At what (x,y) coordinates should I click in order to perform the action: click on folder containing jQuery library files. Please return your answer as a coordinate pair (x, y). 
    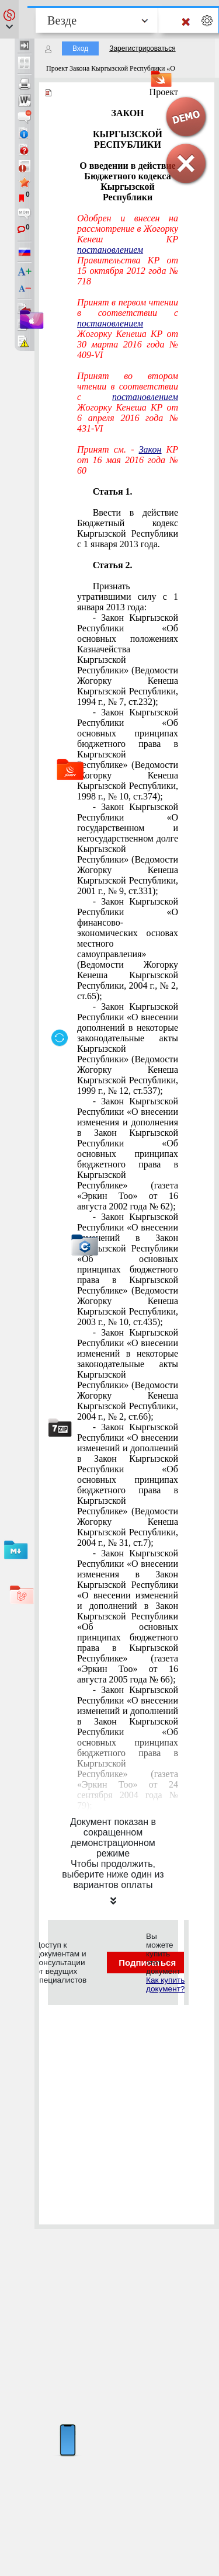
    Looking at the image, I should click on (70, 770).